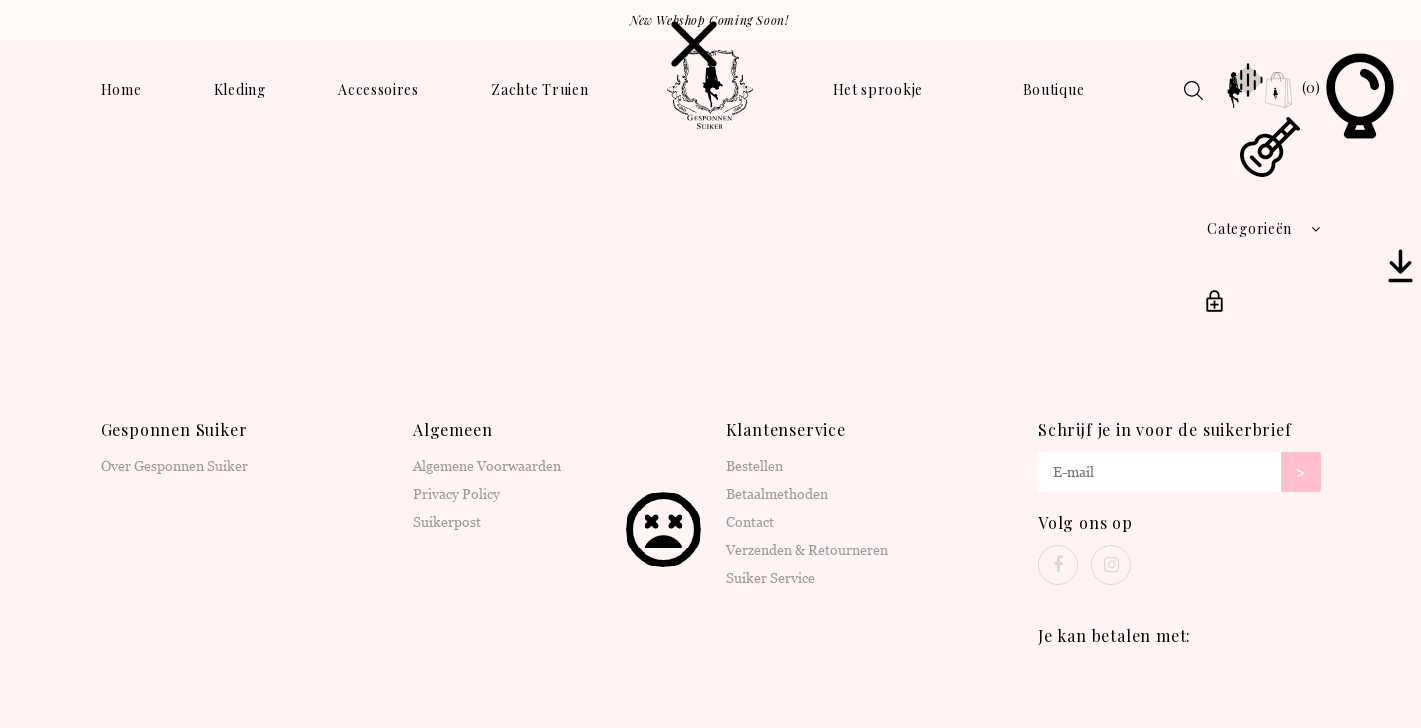 The width and height of the screenshot is (1421, 728). What do you see at coordinates (663, 529) in the screenshot?
I see `rate experience as very dissatisfied` at bounding box center [663, 529].